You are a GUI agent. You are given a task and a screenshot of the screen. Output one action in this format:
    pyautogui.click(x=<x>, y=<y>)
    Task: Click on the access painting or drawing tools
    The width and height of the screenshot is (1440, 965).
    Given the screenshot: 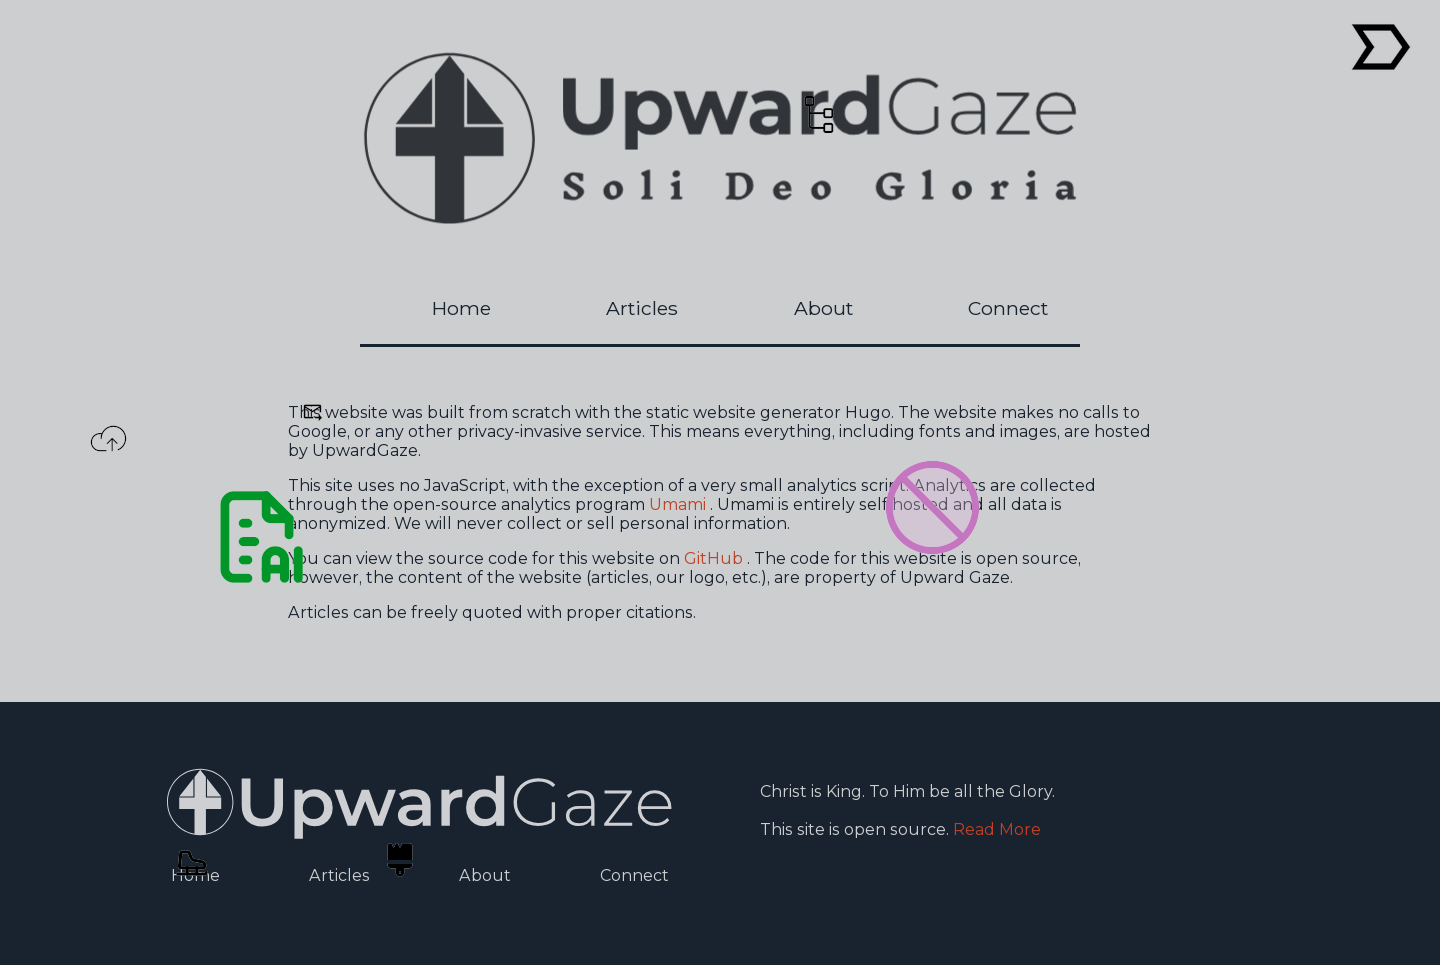 What is the action you would take?
    pyautogui.click(x=400, y=860)
    